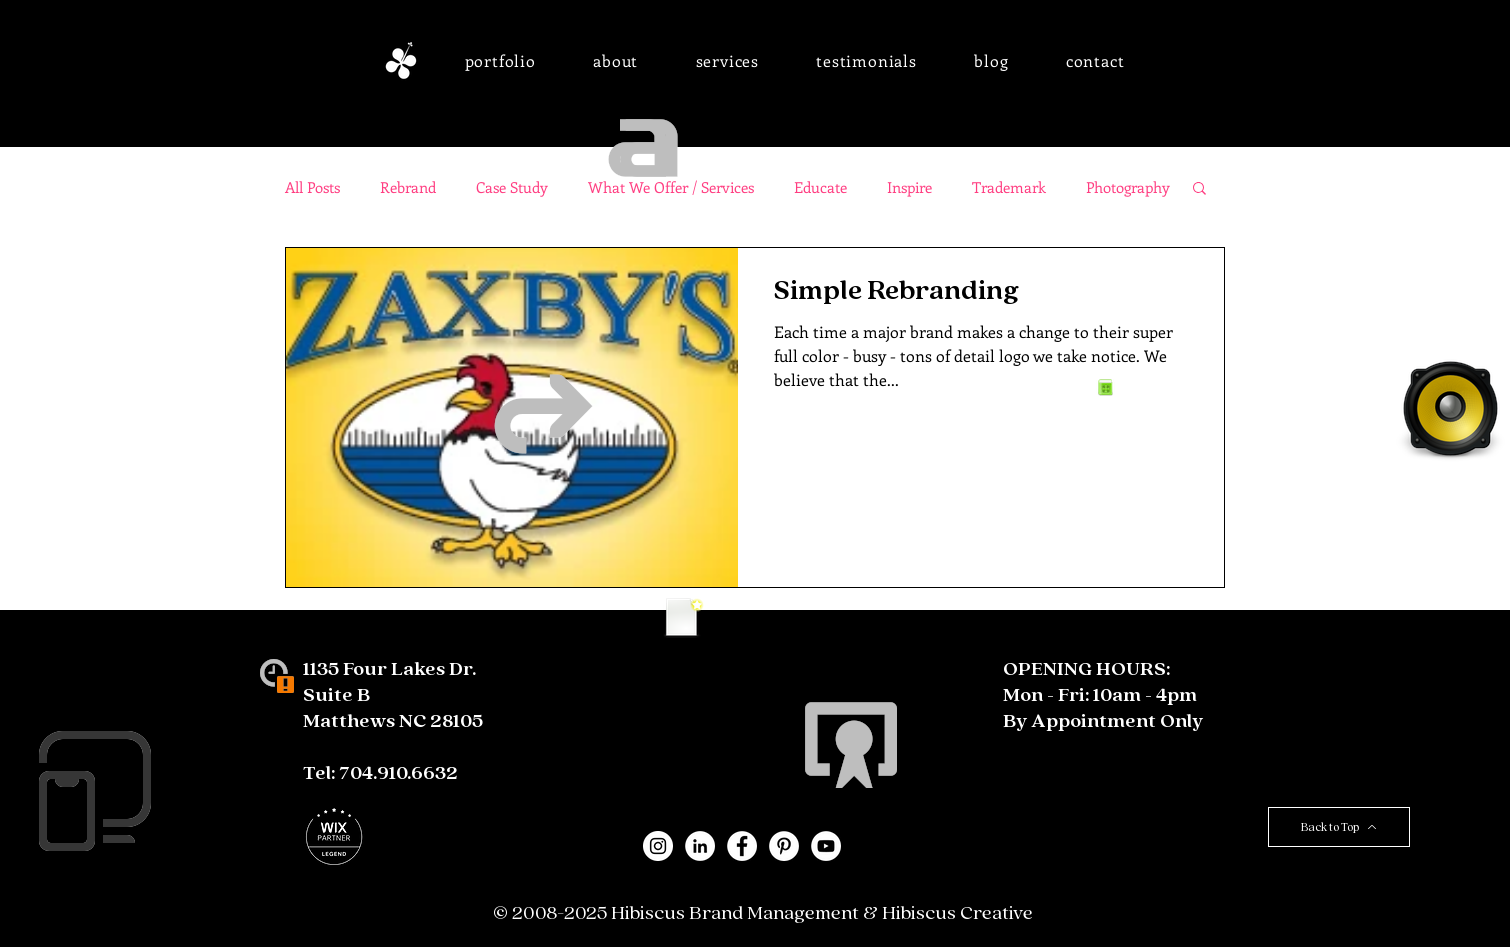 The image size is (1510, 947). I want to click on indicates an upcoming appointment or event, so click(277, 676).